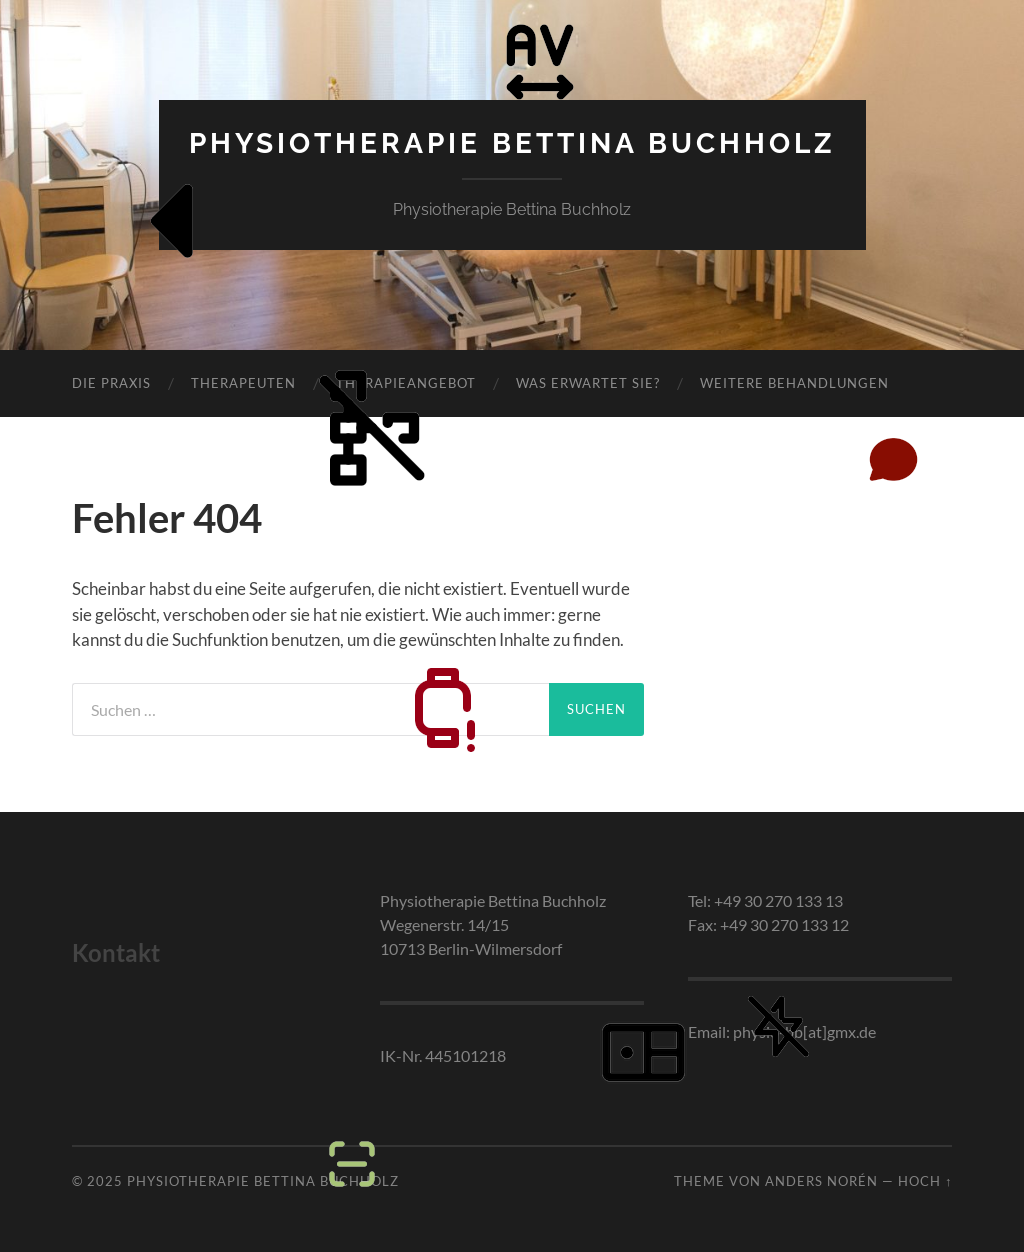 This screenshot has width=1024, height=1252. Describe the element at coordinates (352, 1164) in the screenshot. I see `scan a barcode or QR code` at that location.